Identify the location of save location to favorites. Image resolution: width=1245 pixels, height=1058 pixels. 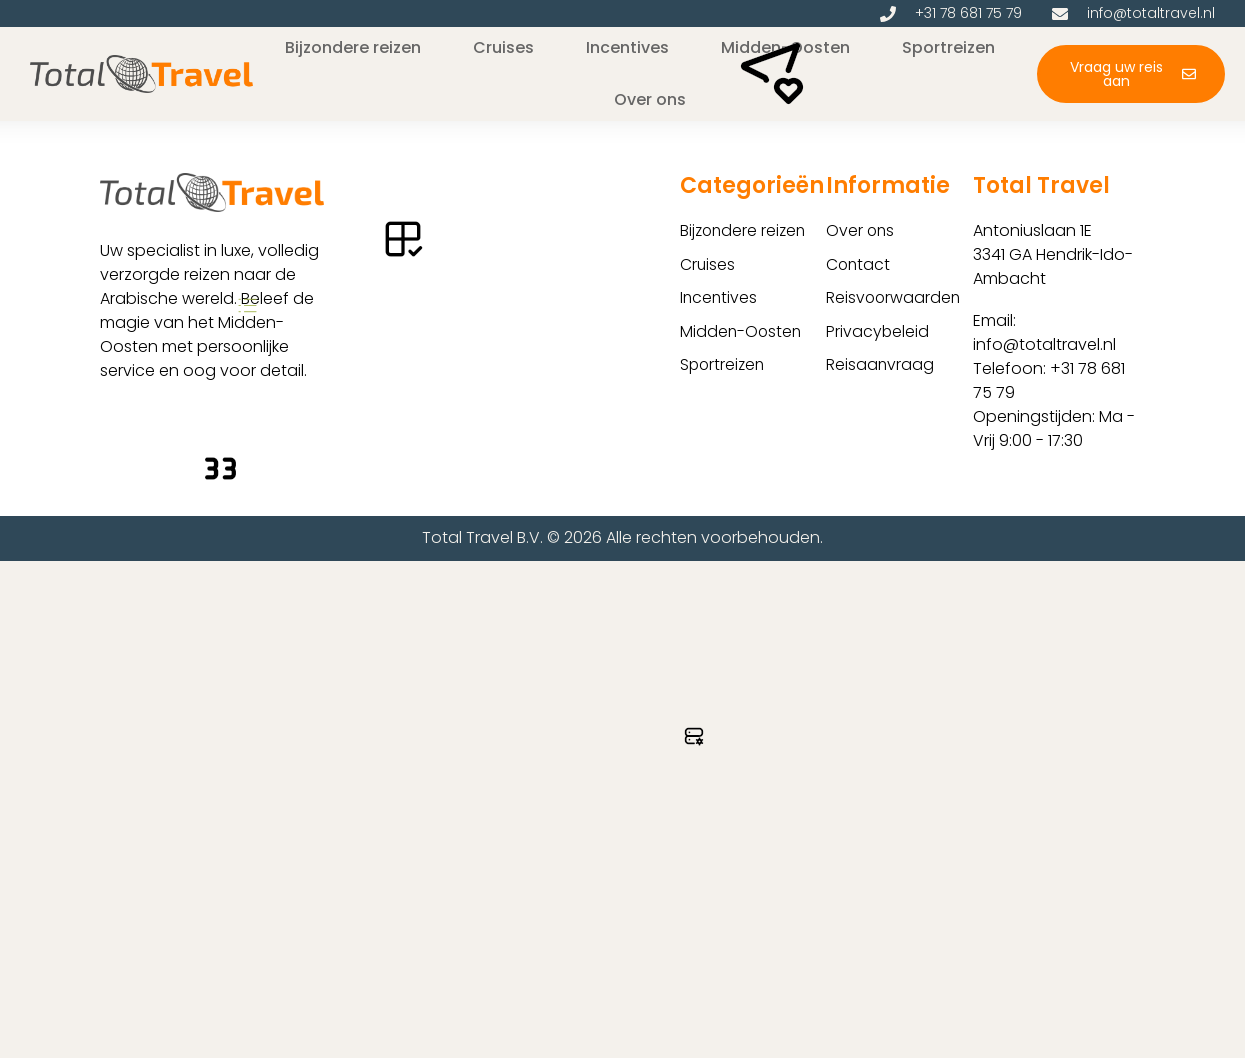
(771, 72).